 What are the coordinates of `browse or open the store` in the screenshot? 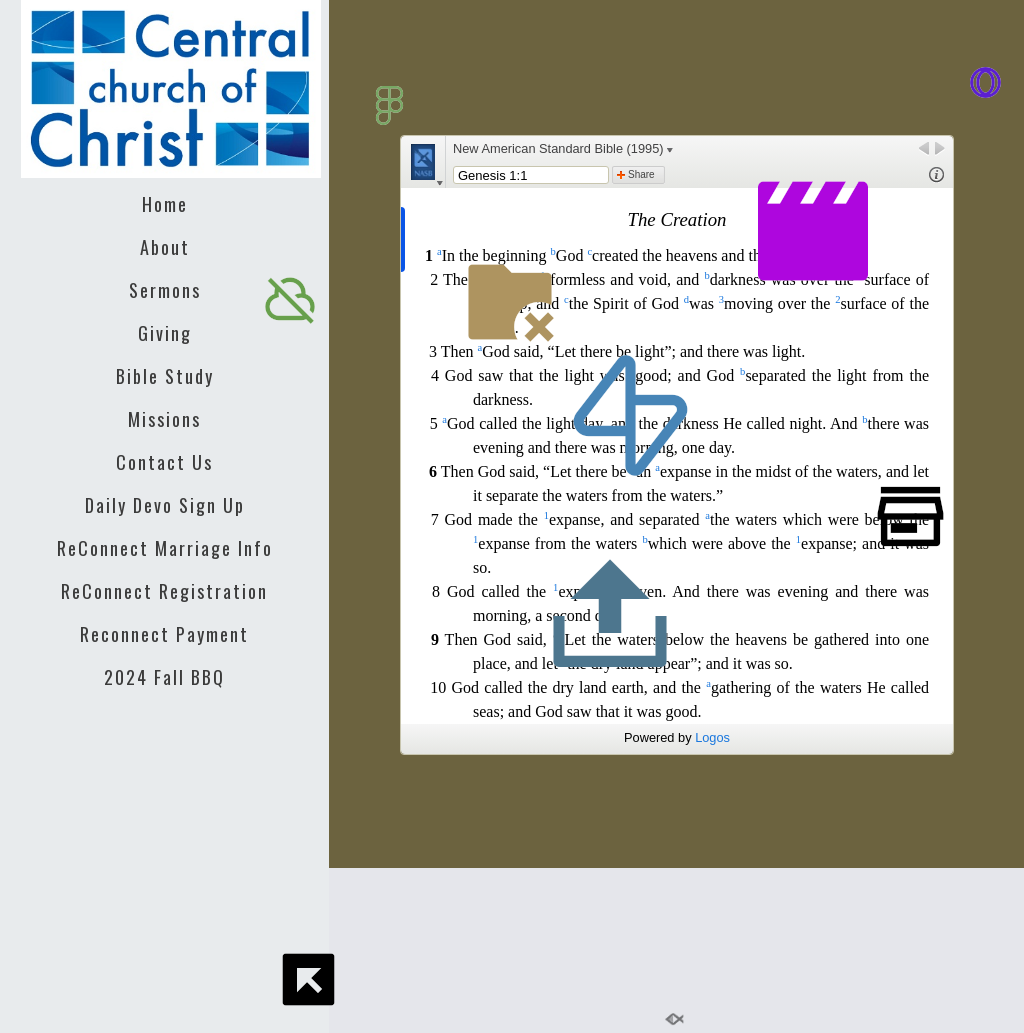 It's located at (910, 516).